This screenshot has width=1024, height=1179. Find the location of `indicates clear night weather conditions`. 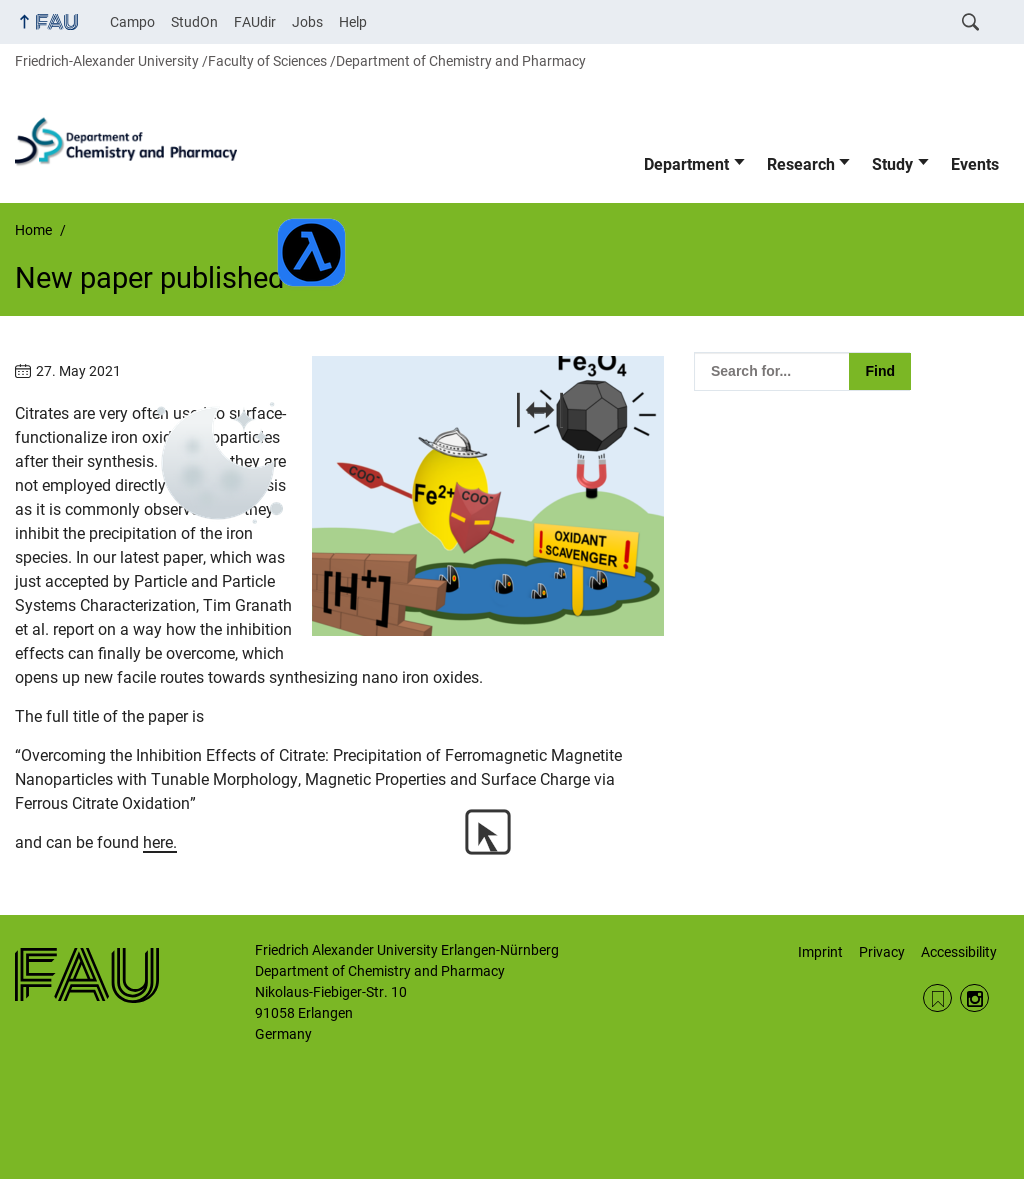

indicates clear night weather conditions is located at coordinates (220, 463).